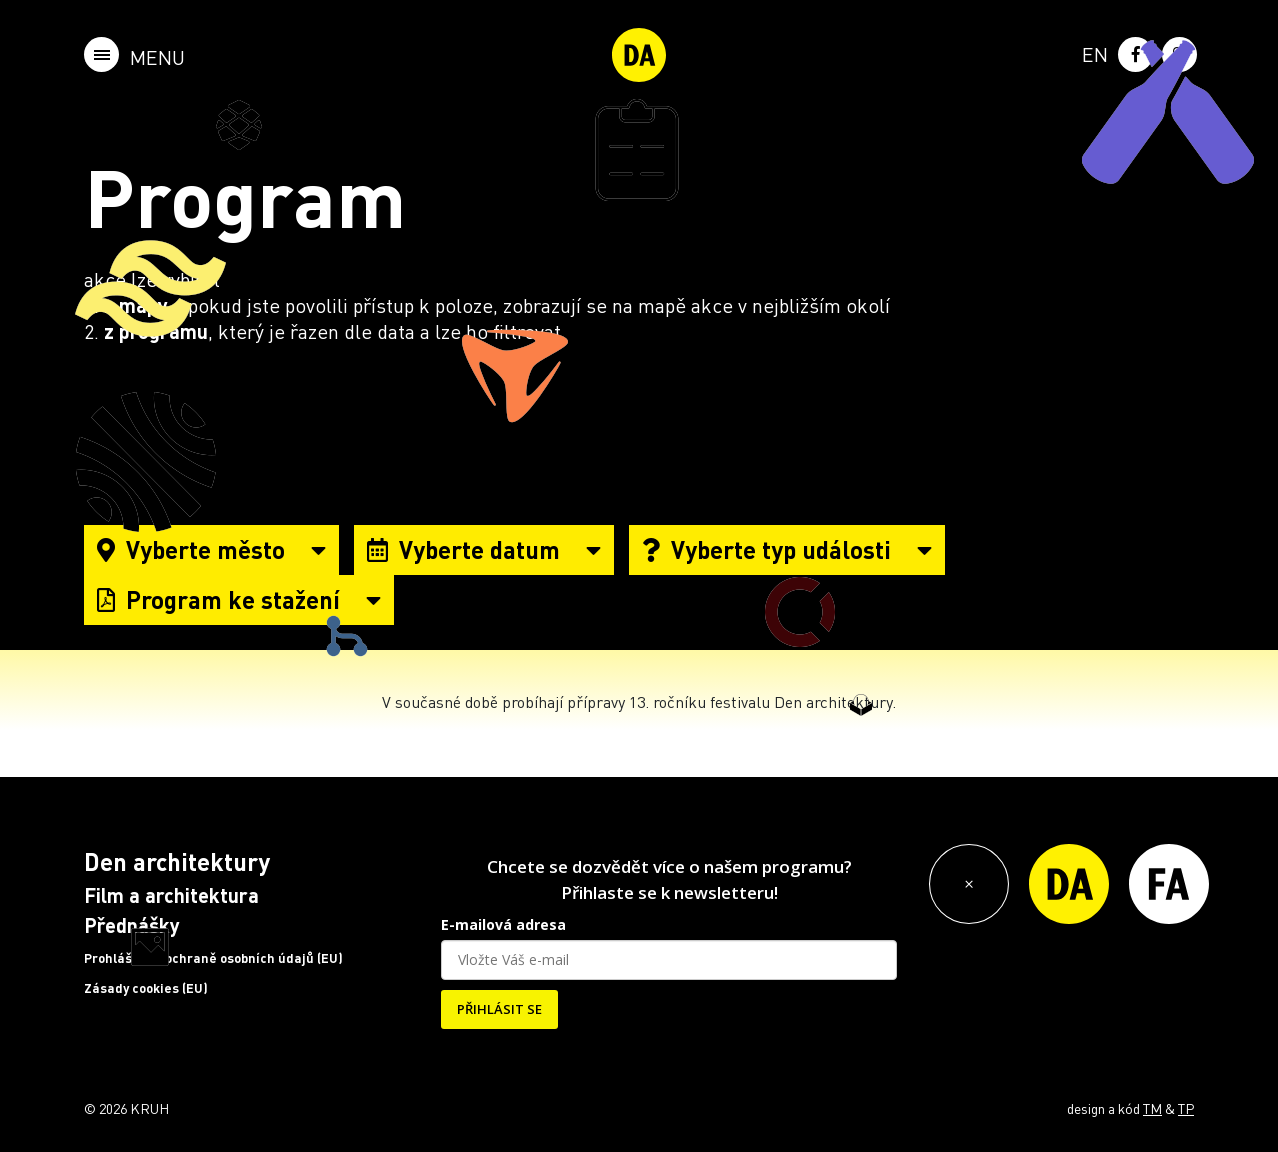 This screenshot has height=1152, width=1278. Describe the element at coordinates (637, 150) in the screenshot. I see `react hook form library logo` at that location.